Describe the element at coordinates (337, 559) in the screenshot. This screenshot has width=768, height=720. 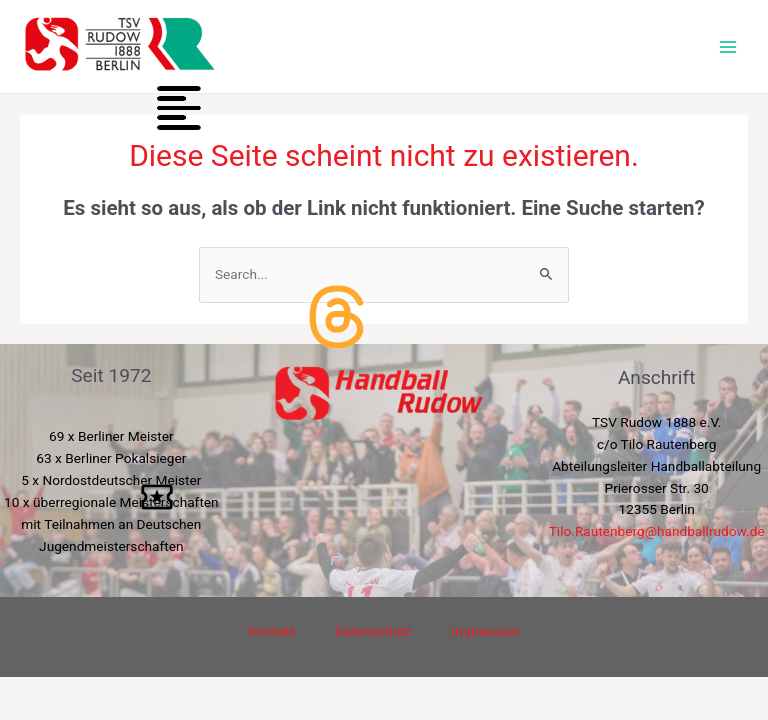
I see `share or forward content` at that location.